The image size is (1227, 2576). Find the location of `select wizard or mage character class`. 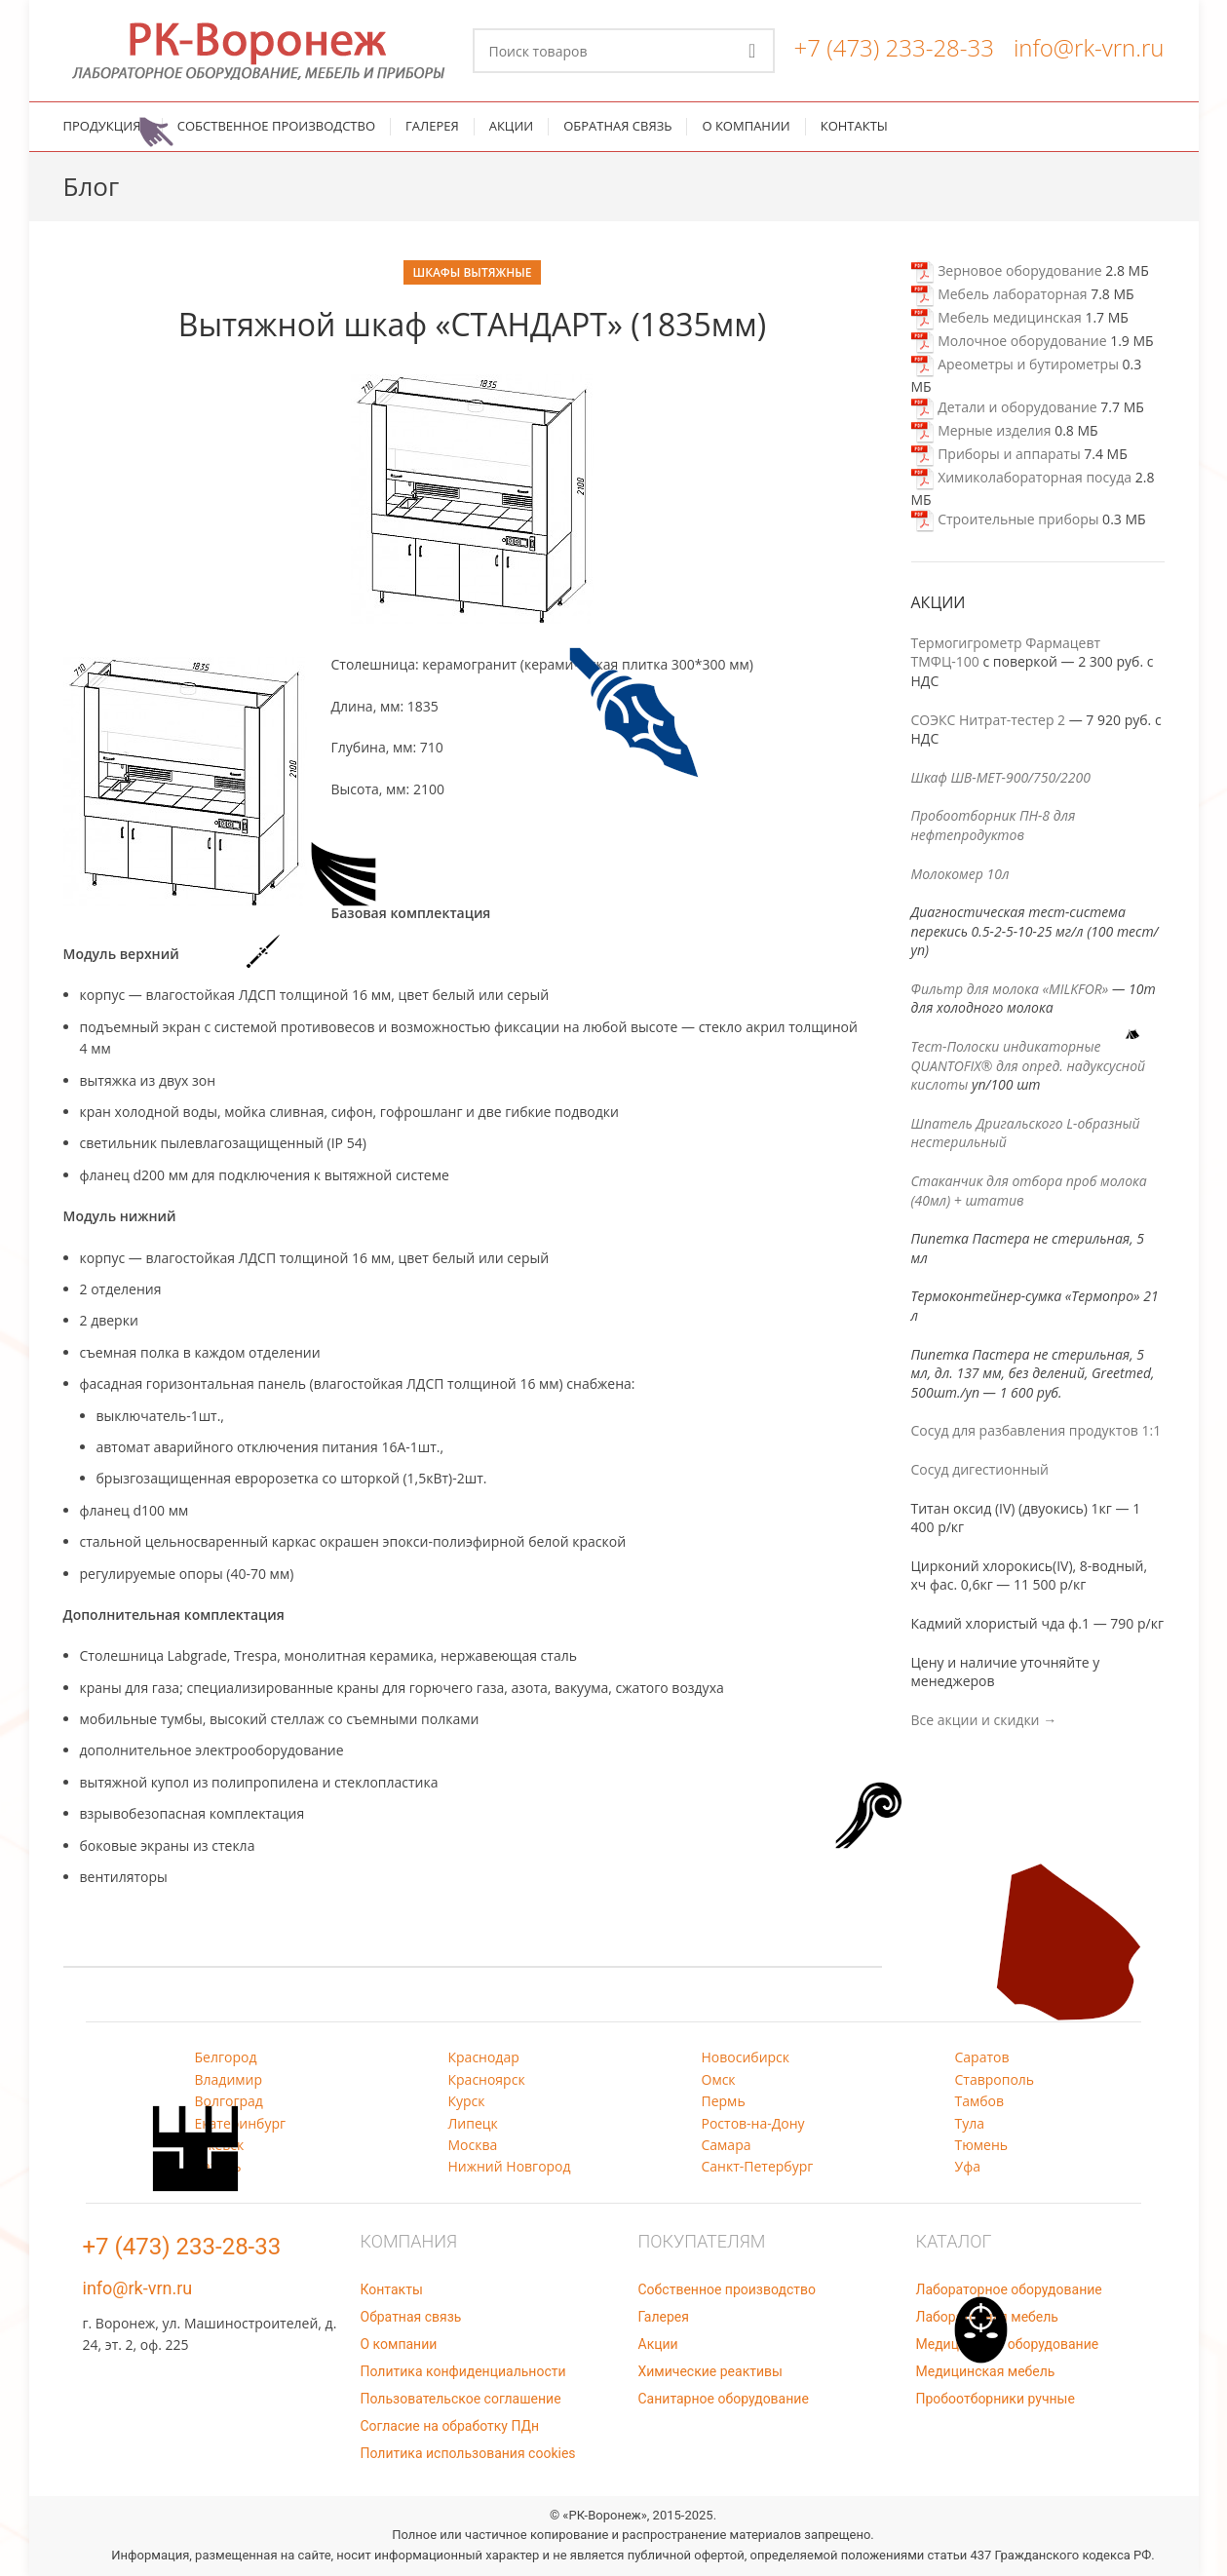

select wizard or mage character class is located at coordinates (868, 1815).